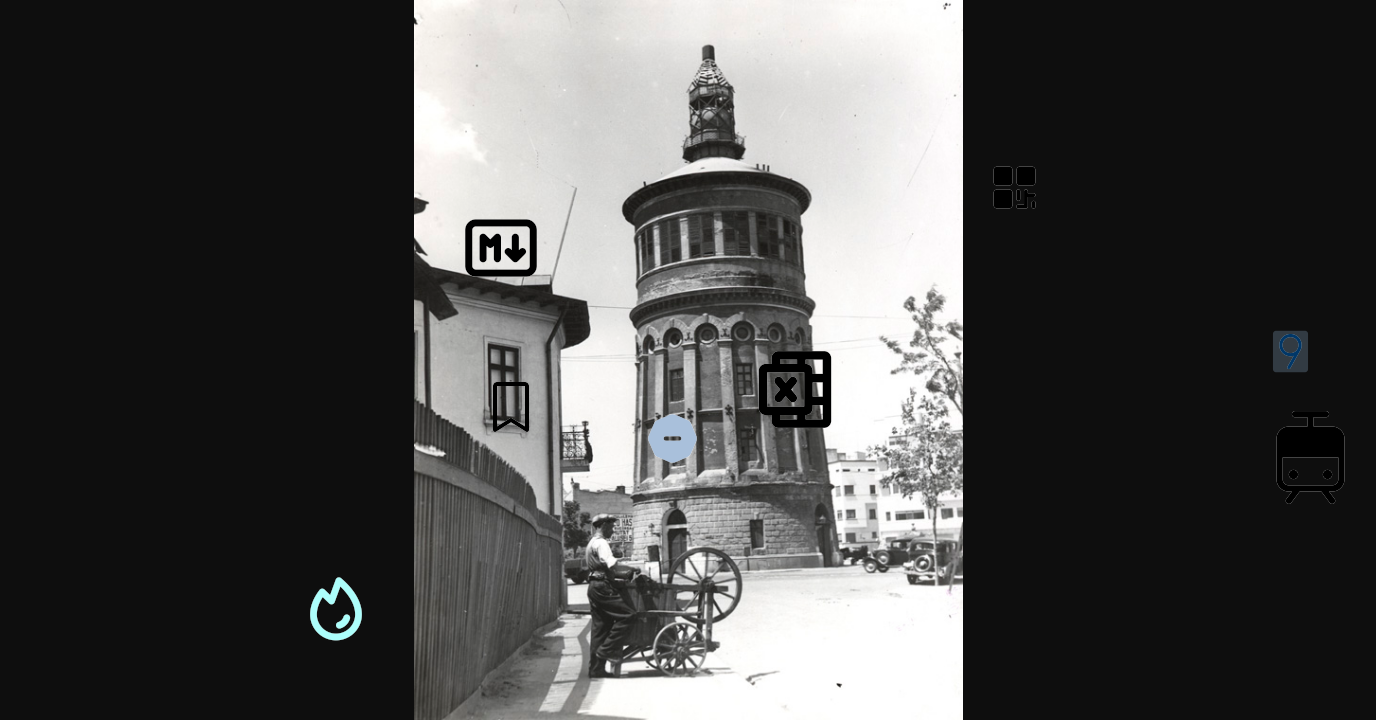 This screenshot has height=720, width=1376. Describe the element at coordinates (1310, 457) in the screenshot. I see `access tram or streetcar transit options` at that location.